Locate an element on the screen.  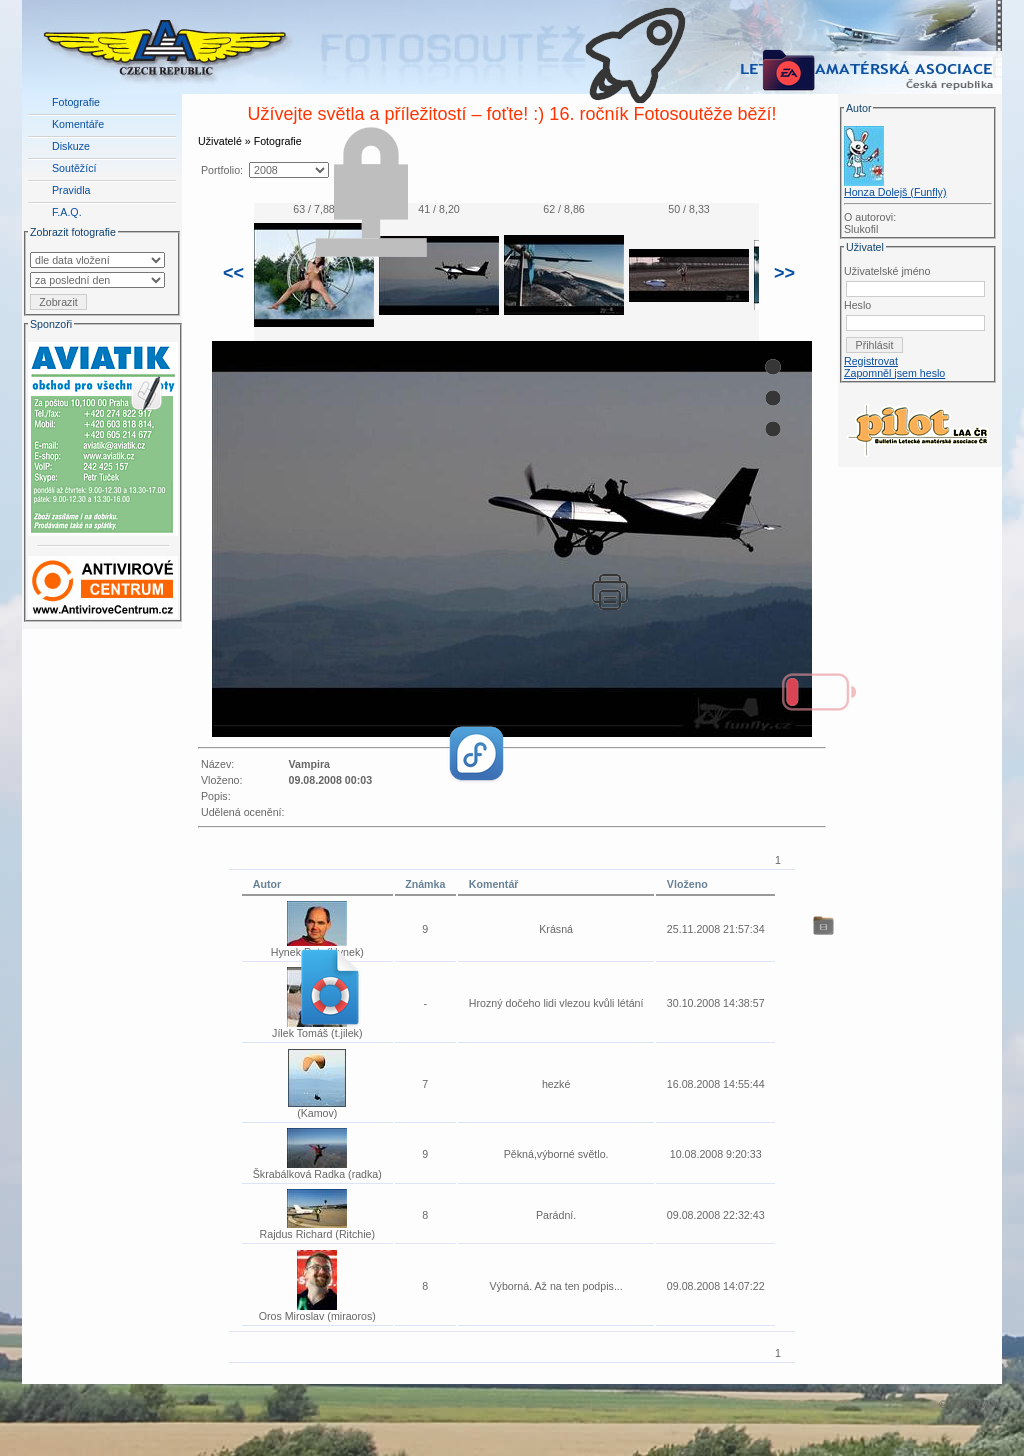
indicates critically low battery at 10% is located at coordinates (819, 692).